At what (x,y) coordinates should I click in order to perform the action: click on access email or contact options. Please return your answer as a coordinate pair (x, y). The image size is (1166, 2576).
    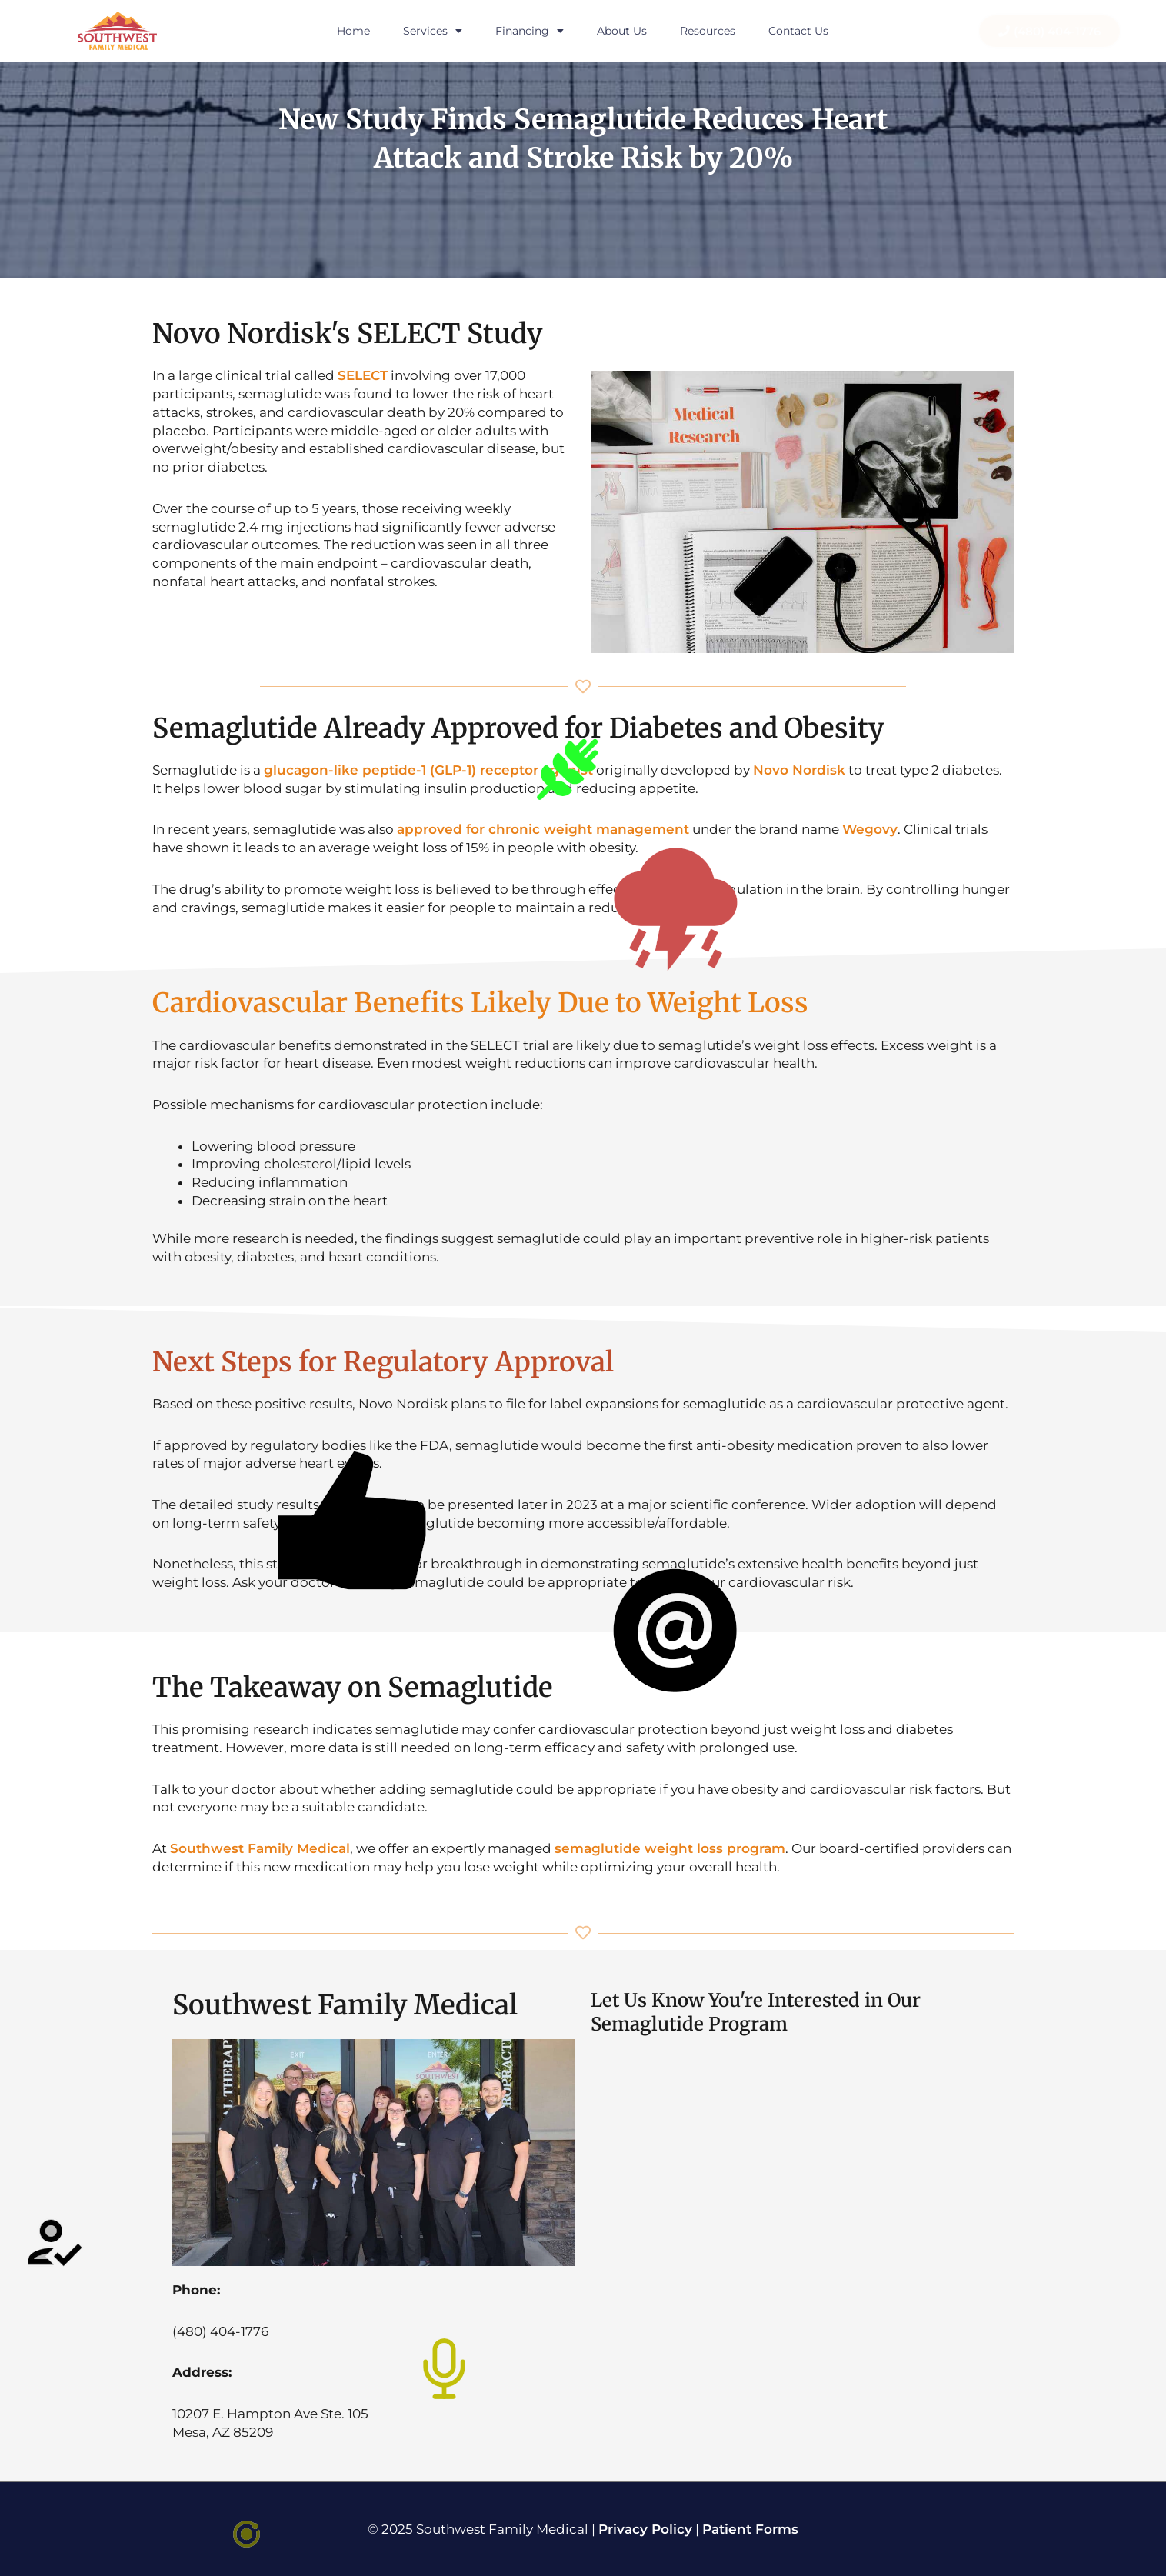
    Looking at the image, I should click on (675, 1630).